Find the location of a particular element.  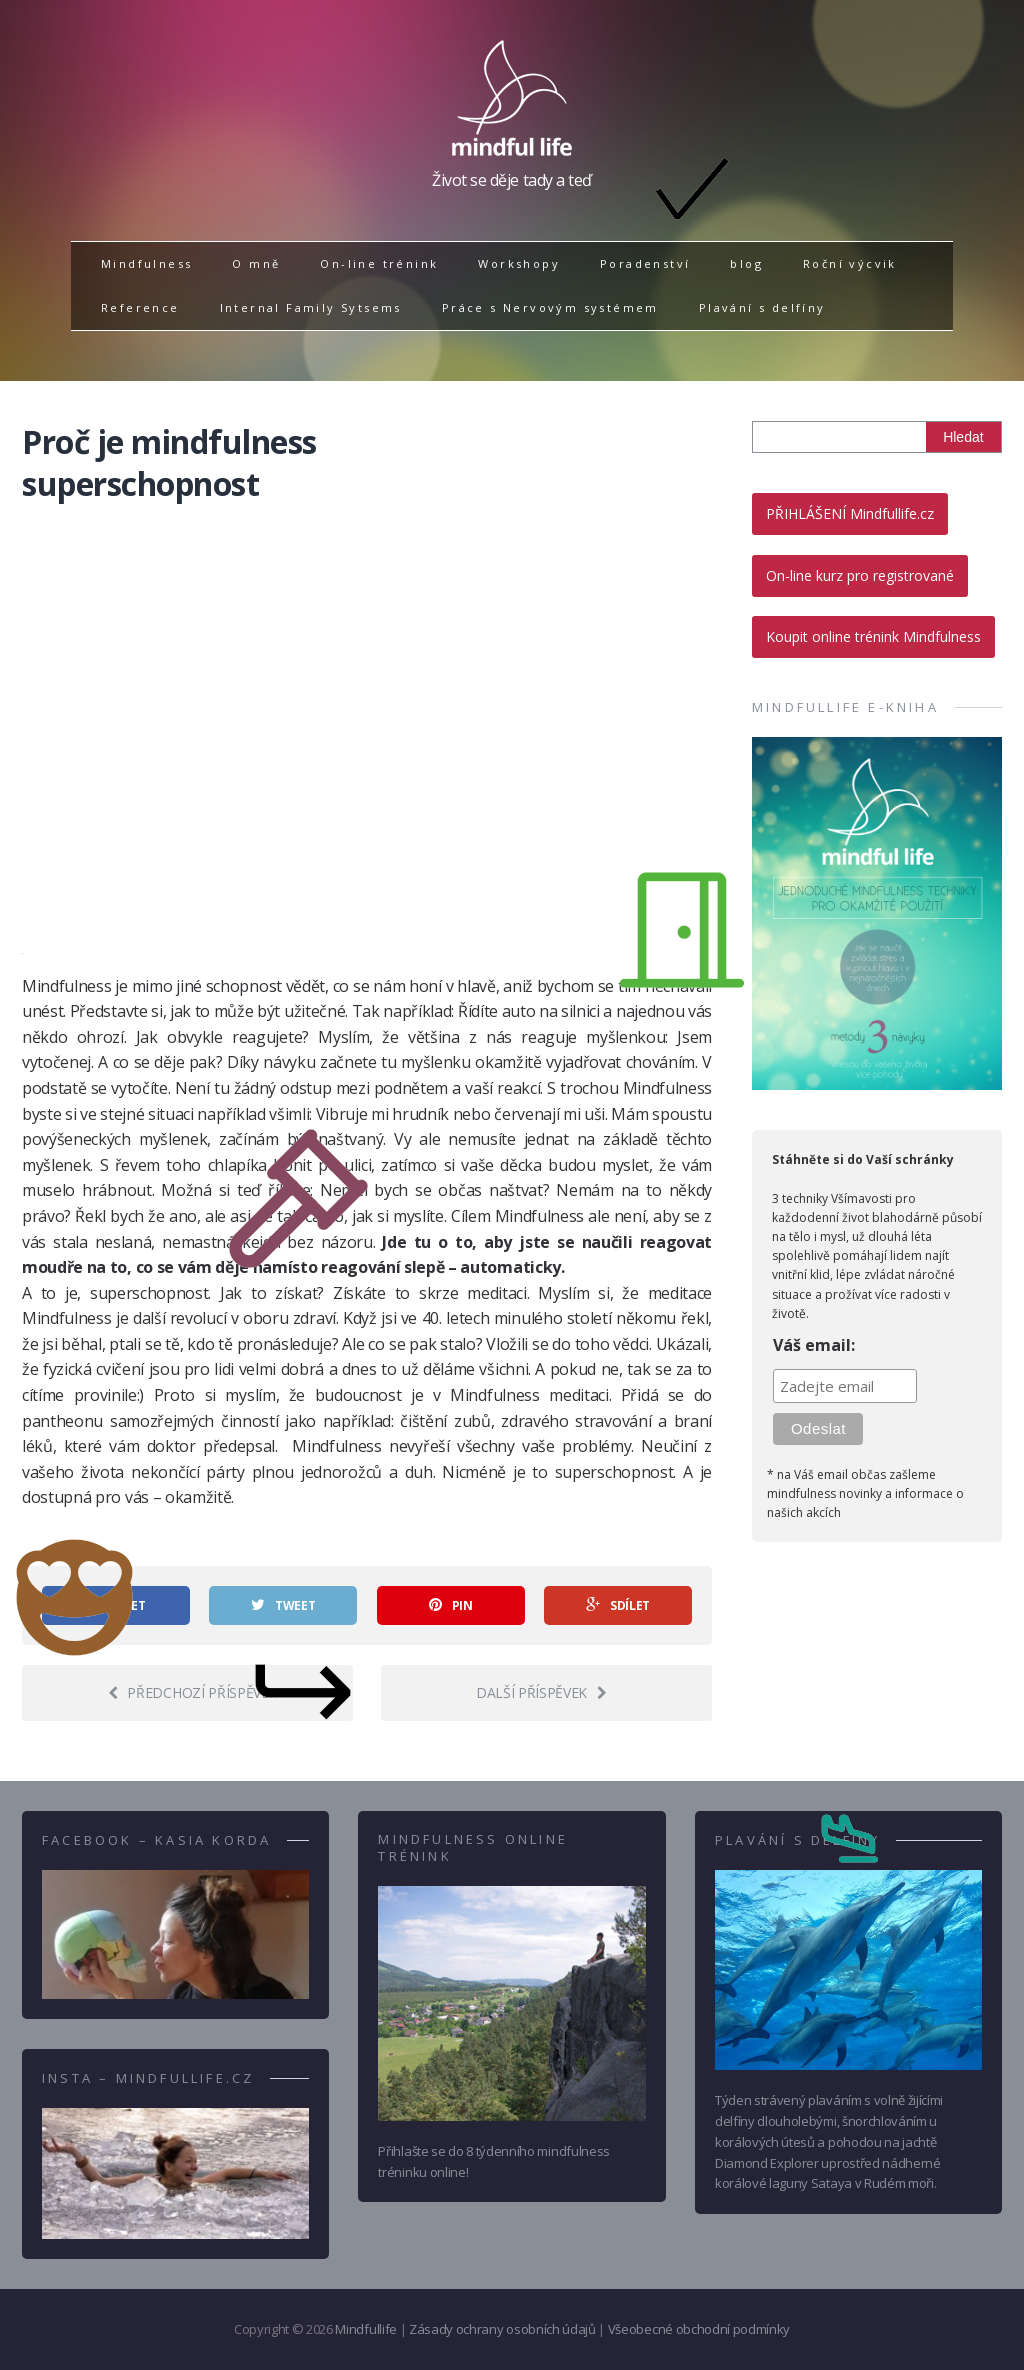

indent selected text or code is located at coordinates (303, 1693).